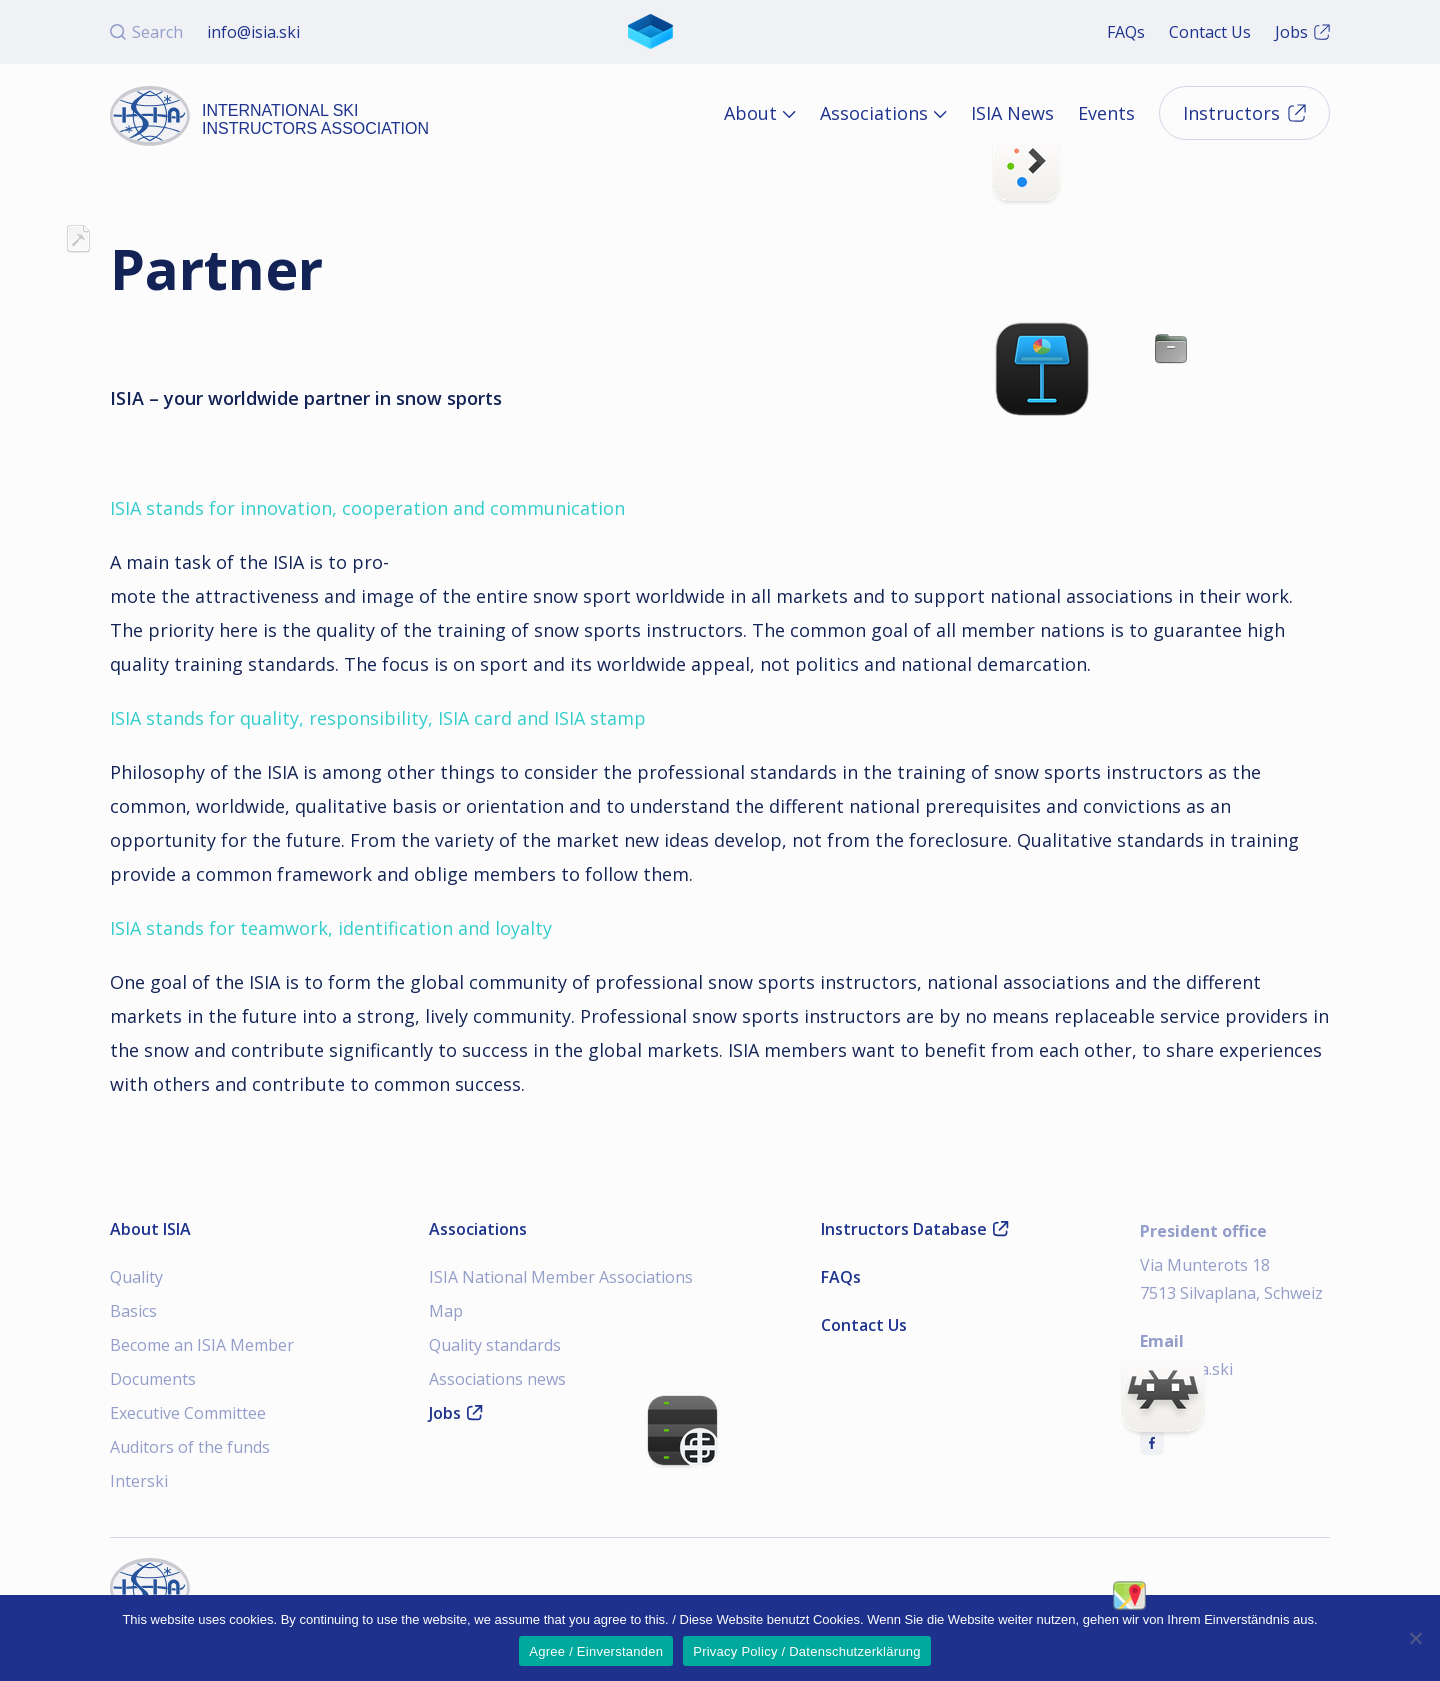 The image size is (1440, 1681). Describe the element at coordinates (1163, 1391) in the screenshot. I see `open retroarch emulator app` at that location.